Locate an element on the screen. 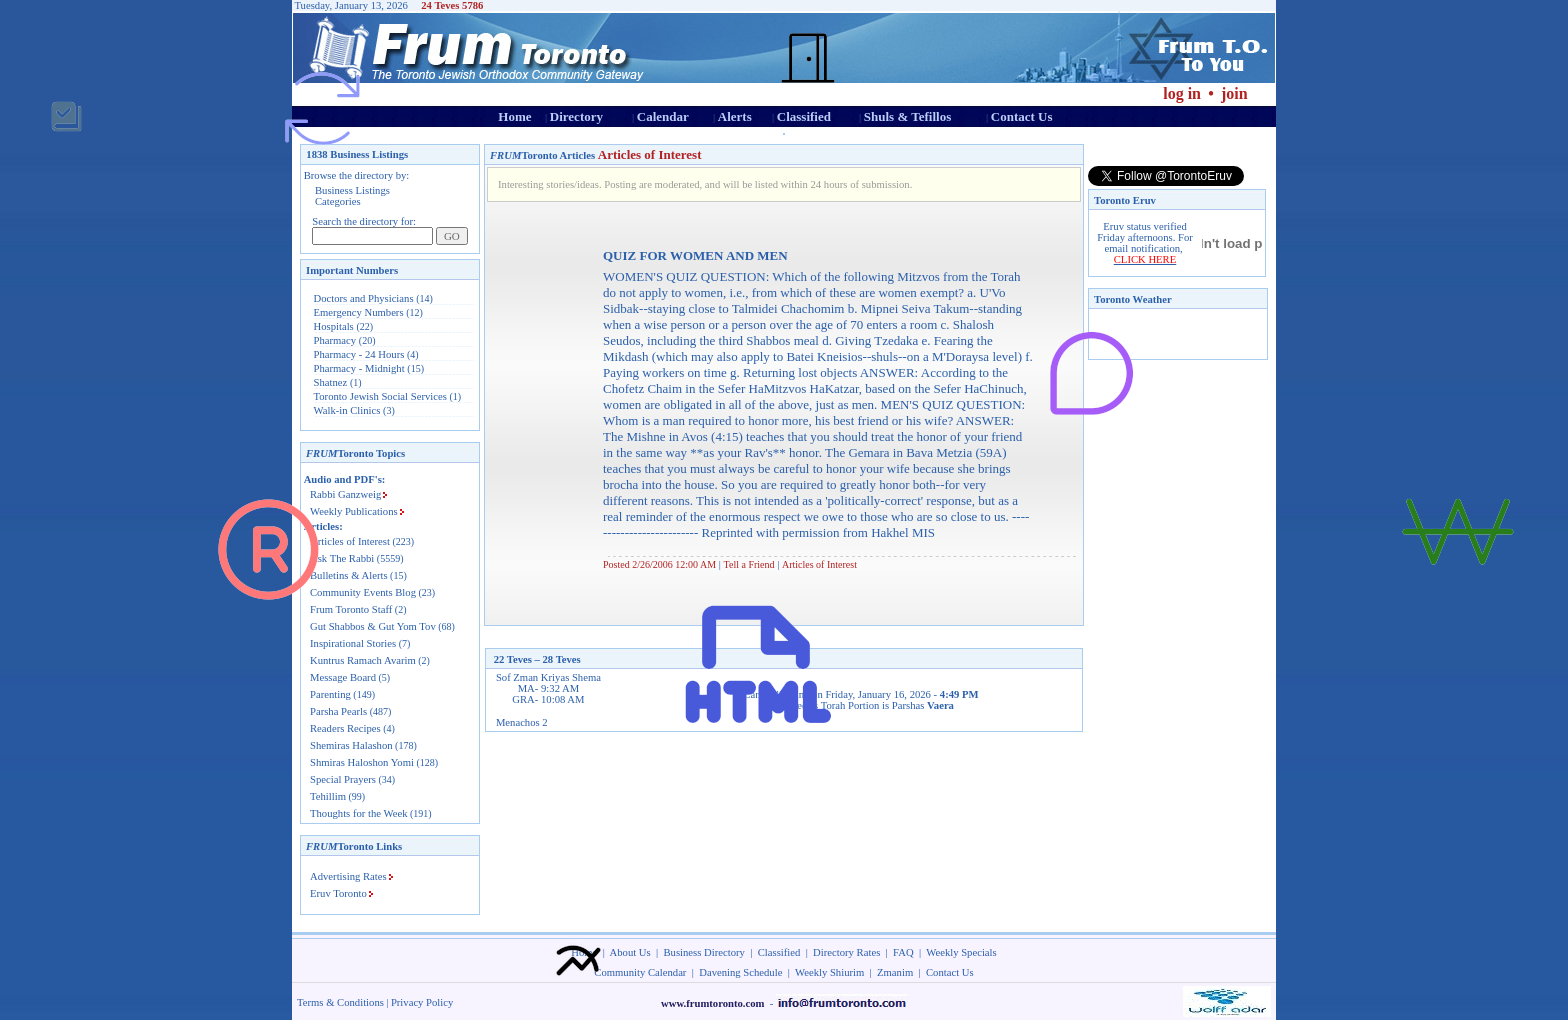  refresh or reload content is located at coordinates (322, 108).